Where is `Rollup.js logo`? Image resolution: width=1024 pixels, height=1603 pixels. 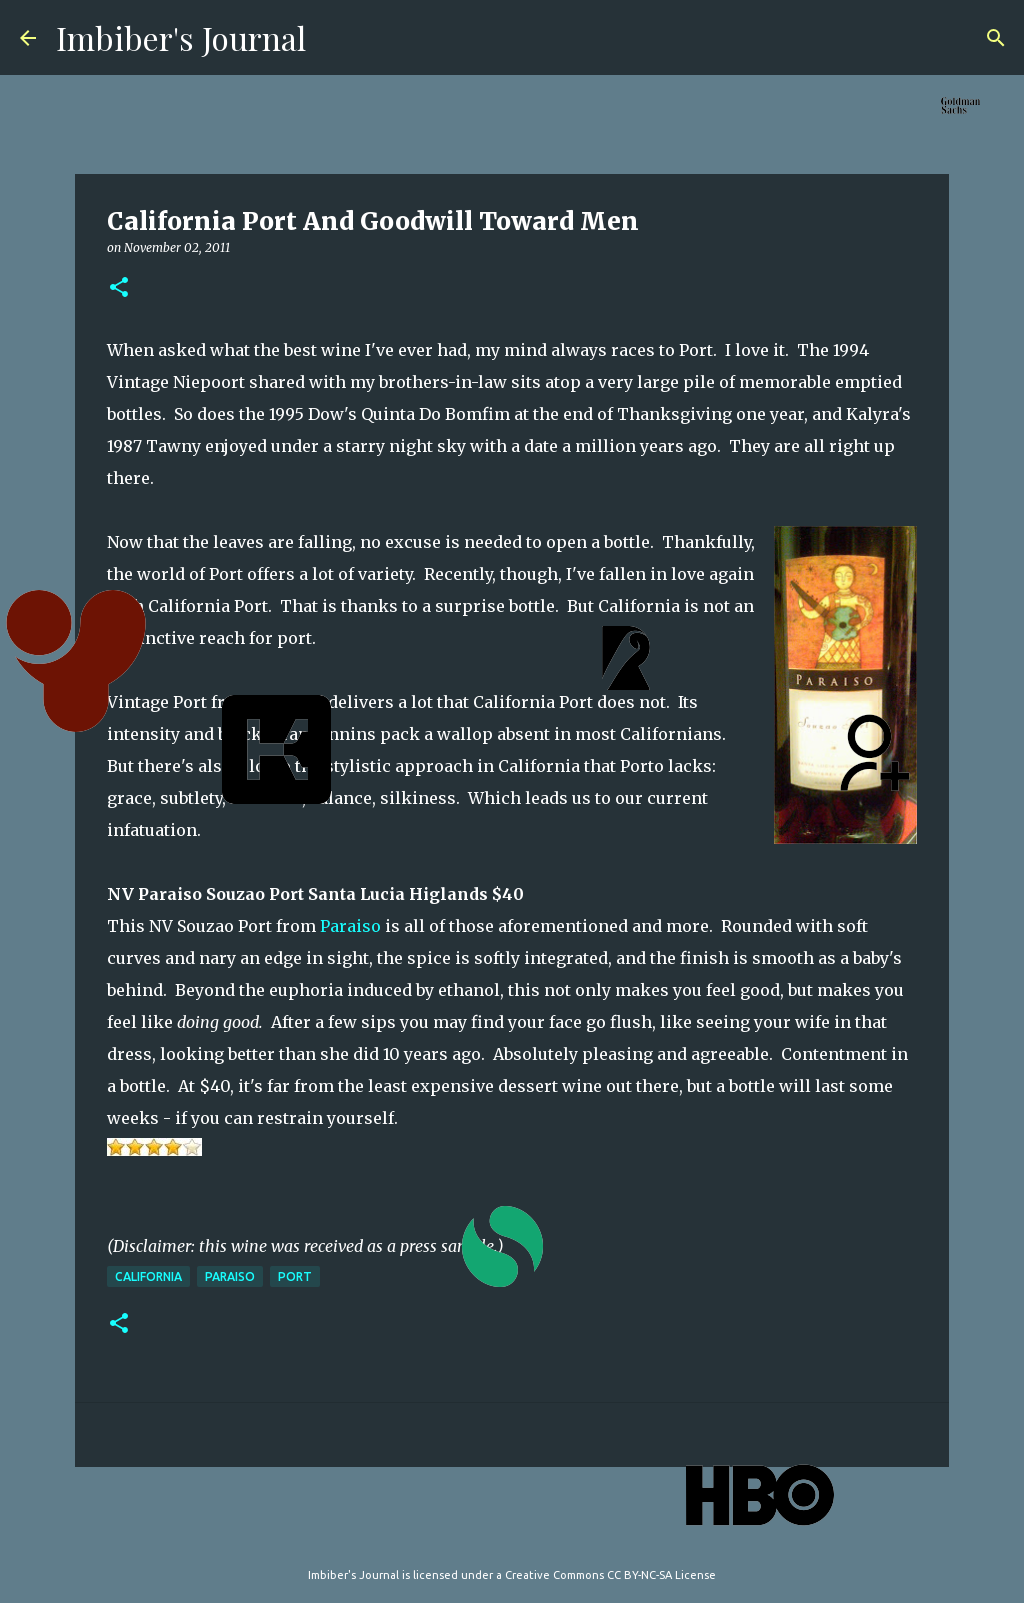 Rollup.js logo is located at coordinates (626, 658).